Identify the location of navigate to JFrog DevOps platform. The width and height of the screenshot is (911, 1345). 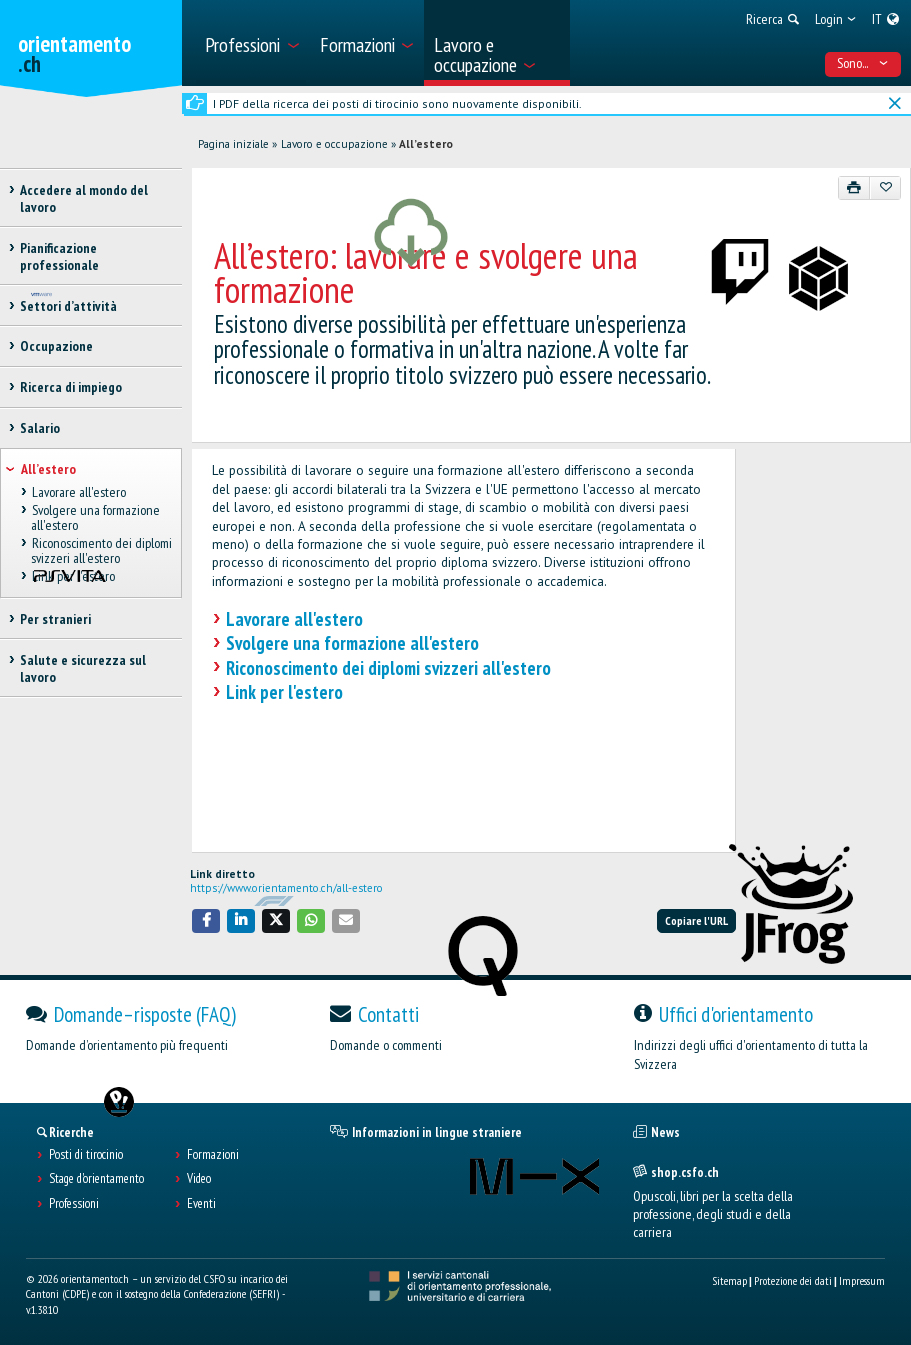
(791, 904).